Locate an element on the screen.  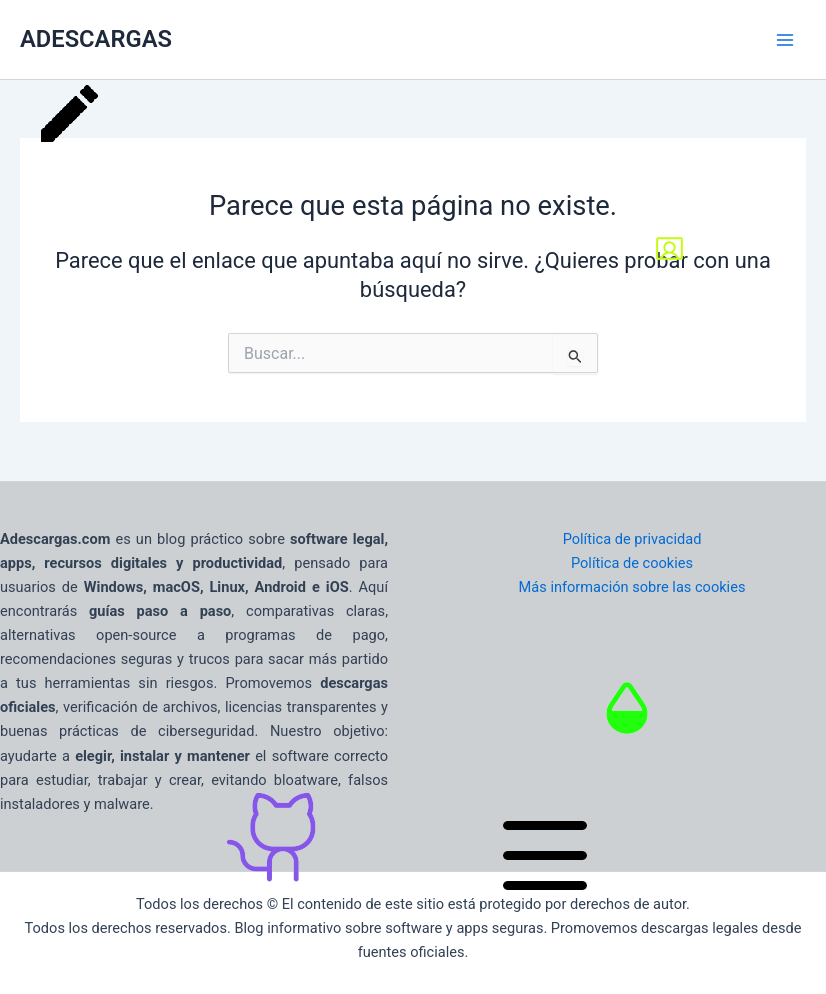
visit github repository is located at coordinates (279, 835).